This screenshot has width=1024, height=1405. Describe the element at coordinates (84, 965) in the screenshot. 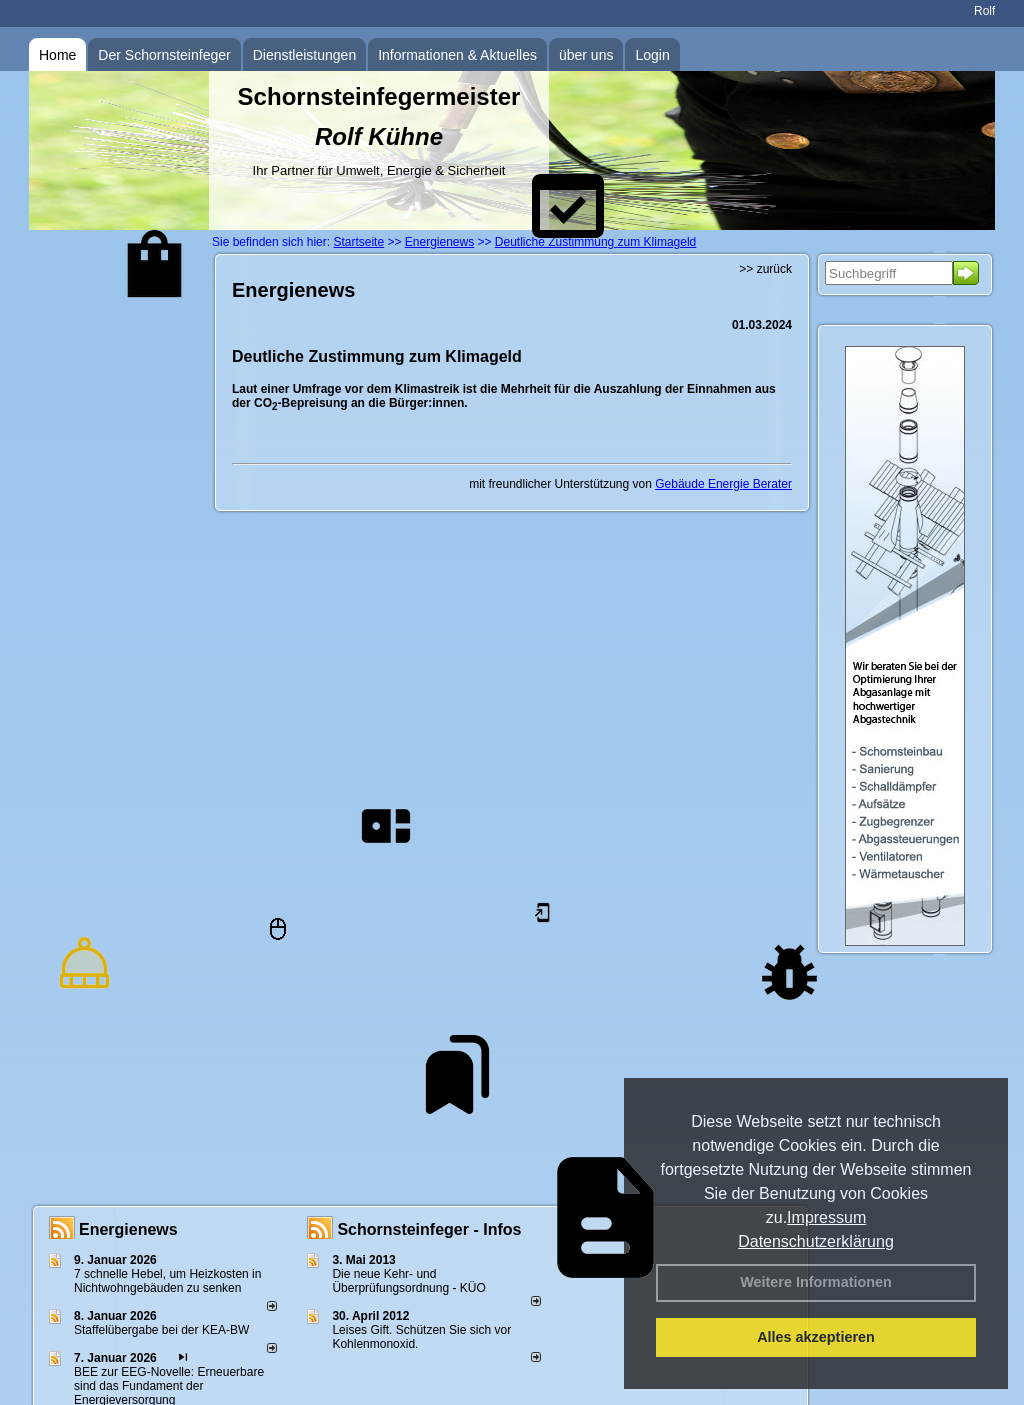

I see `select winter or cold weather accessories` at that location.